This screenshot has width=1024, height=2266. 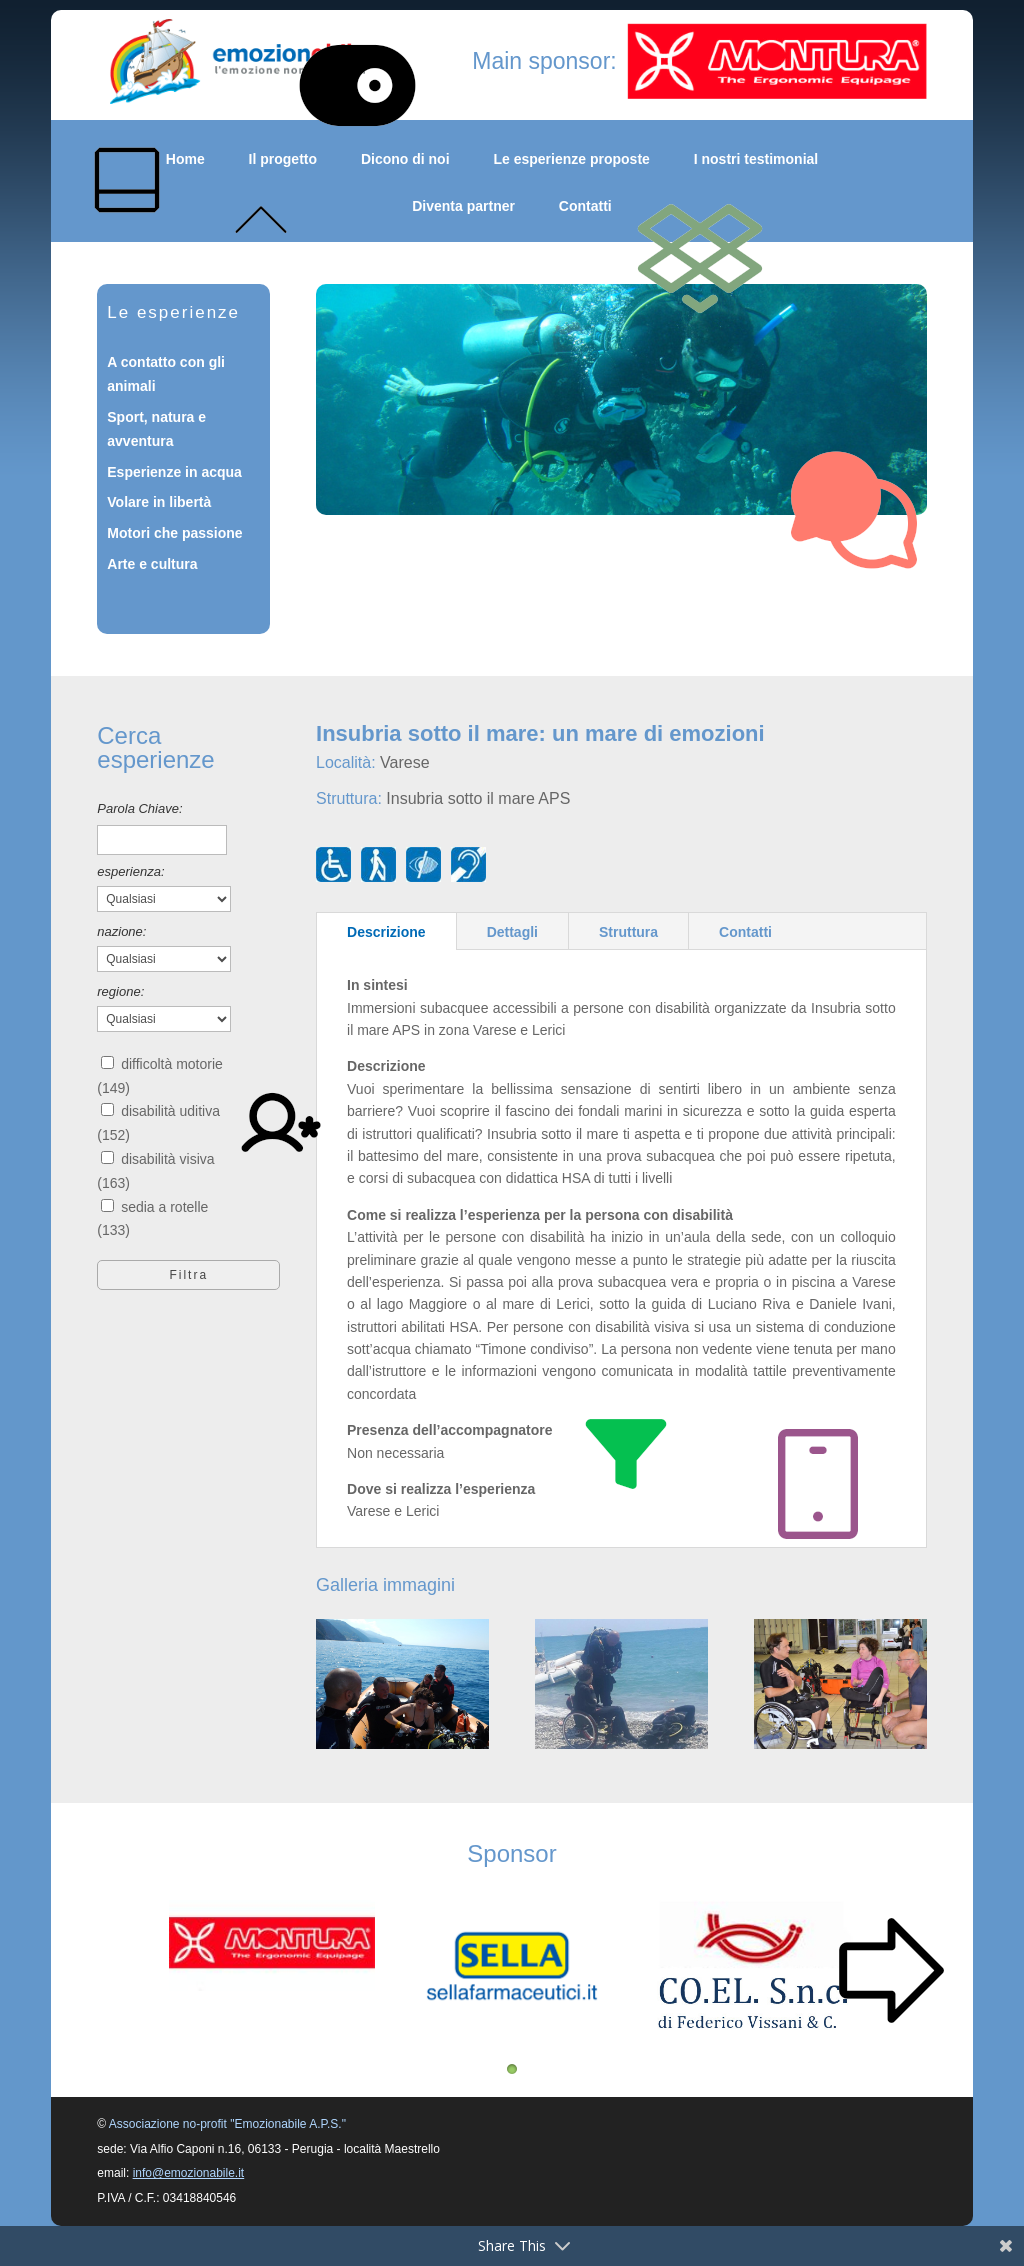 I want to click on hide the bottom panel, so click(x=127, y=180).